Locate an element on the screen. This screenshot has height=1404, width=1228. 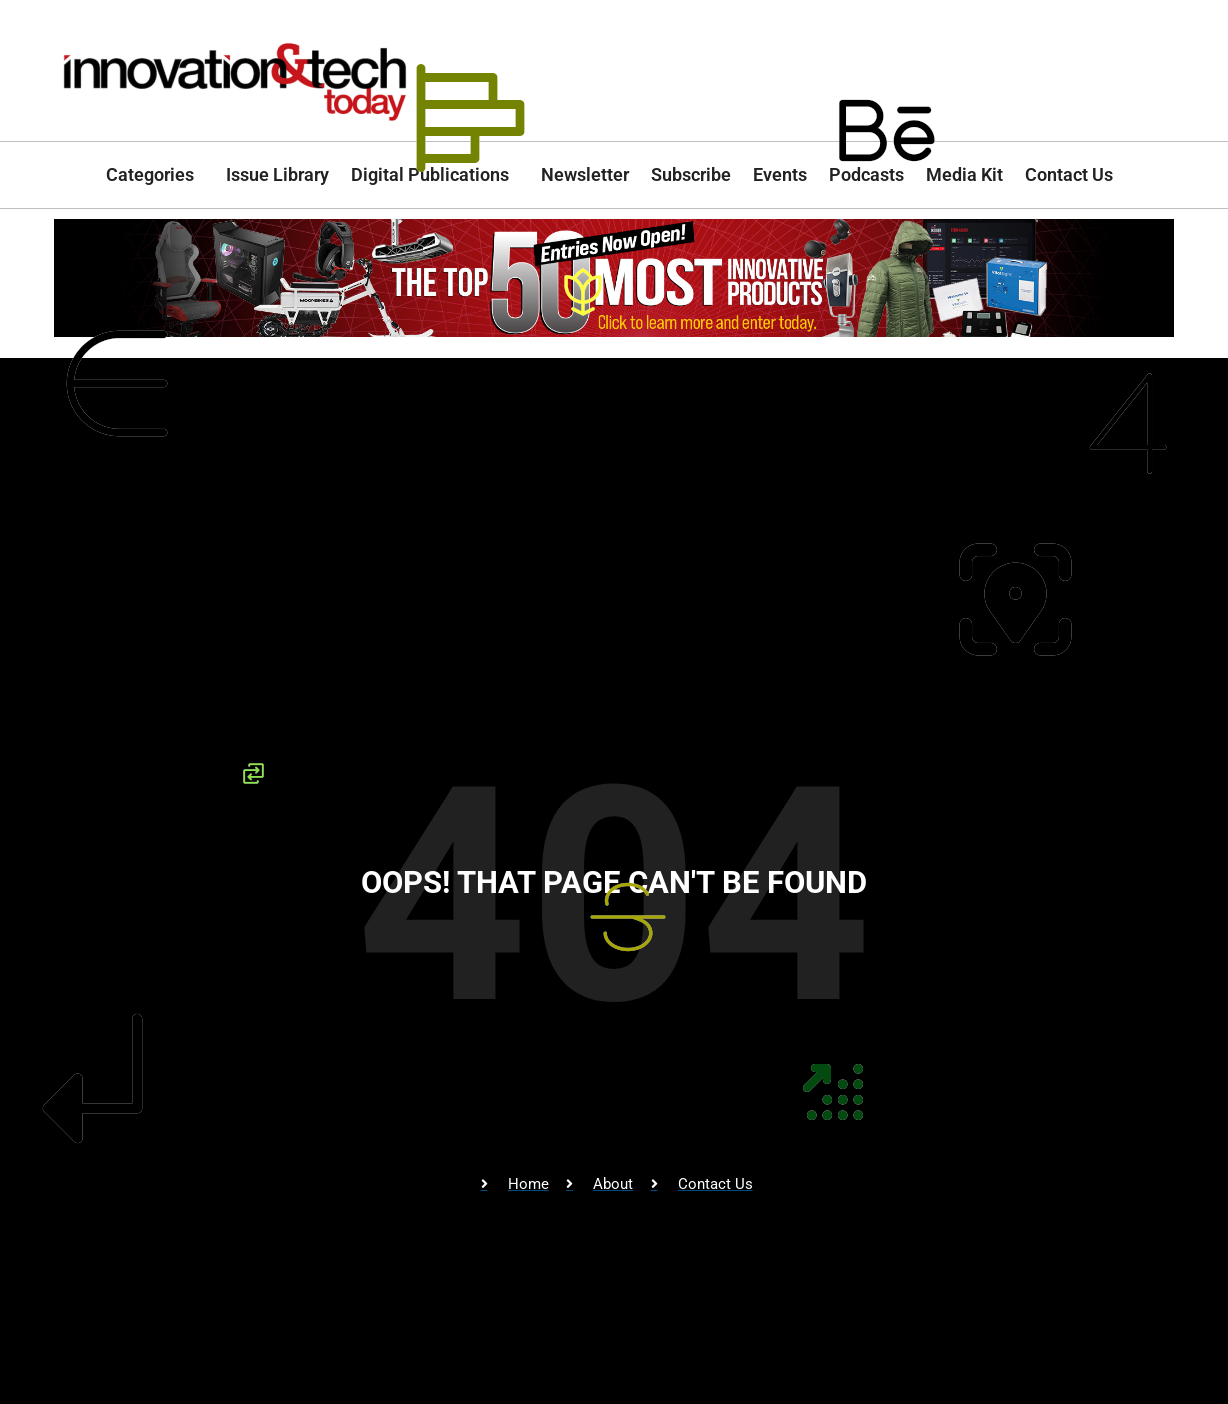
access garden or plant care features is located at coordinates (583, 292).